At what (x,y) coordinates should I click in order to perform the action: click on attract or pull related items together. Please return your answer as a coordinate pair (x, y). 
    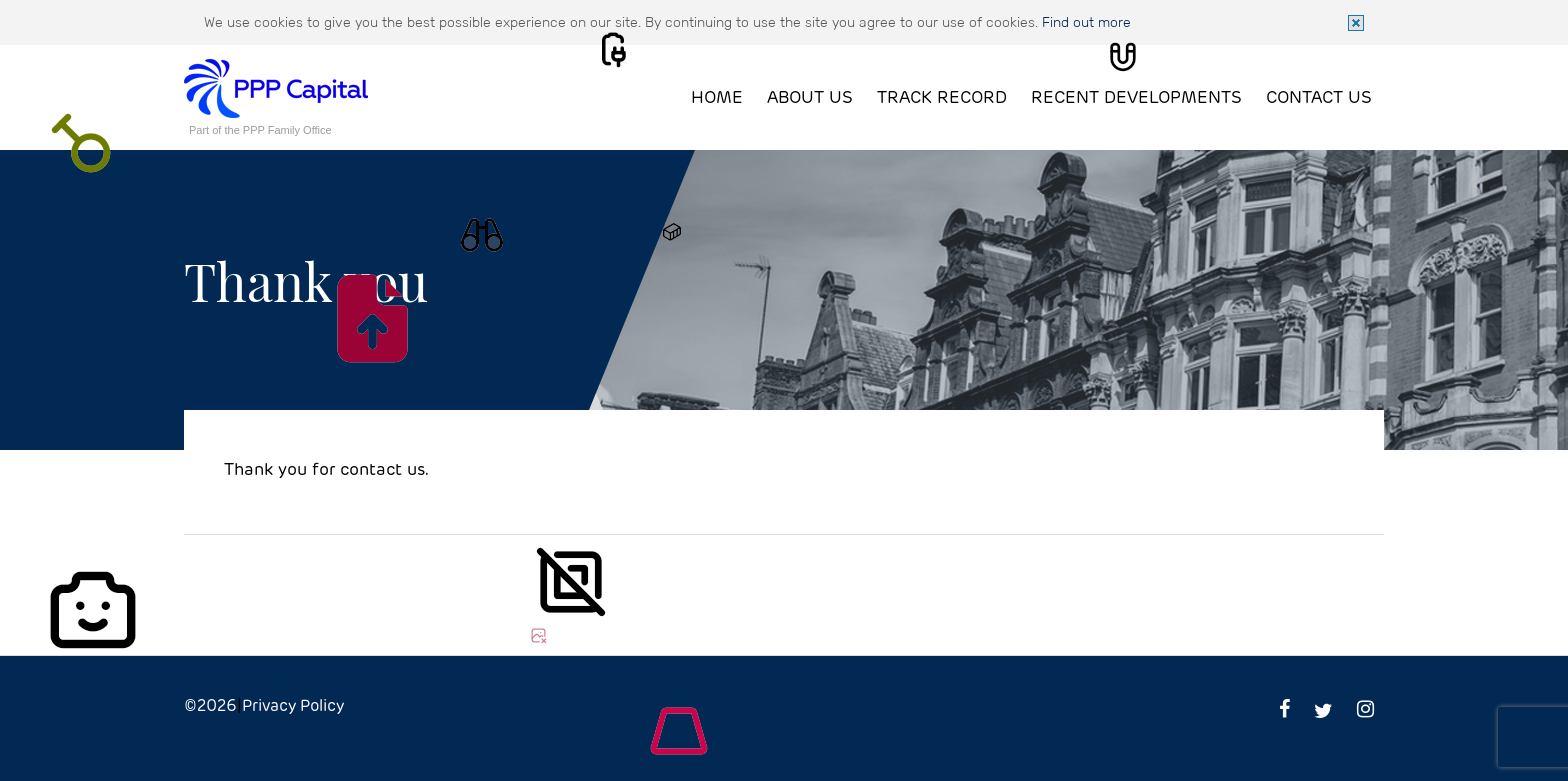
    Looking at the image, I should click on (1123, 57).